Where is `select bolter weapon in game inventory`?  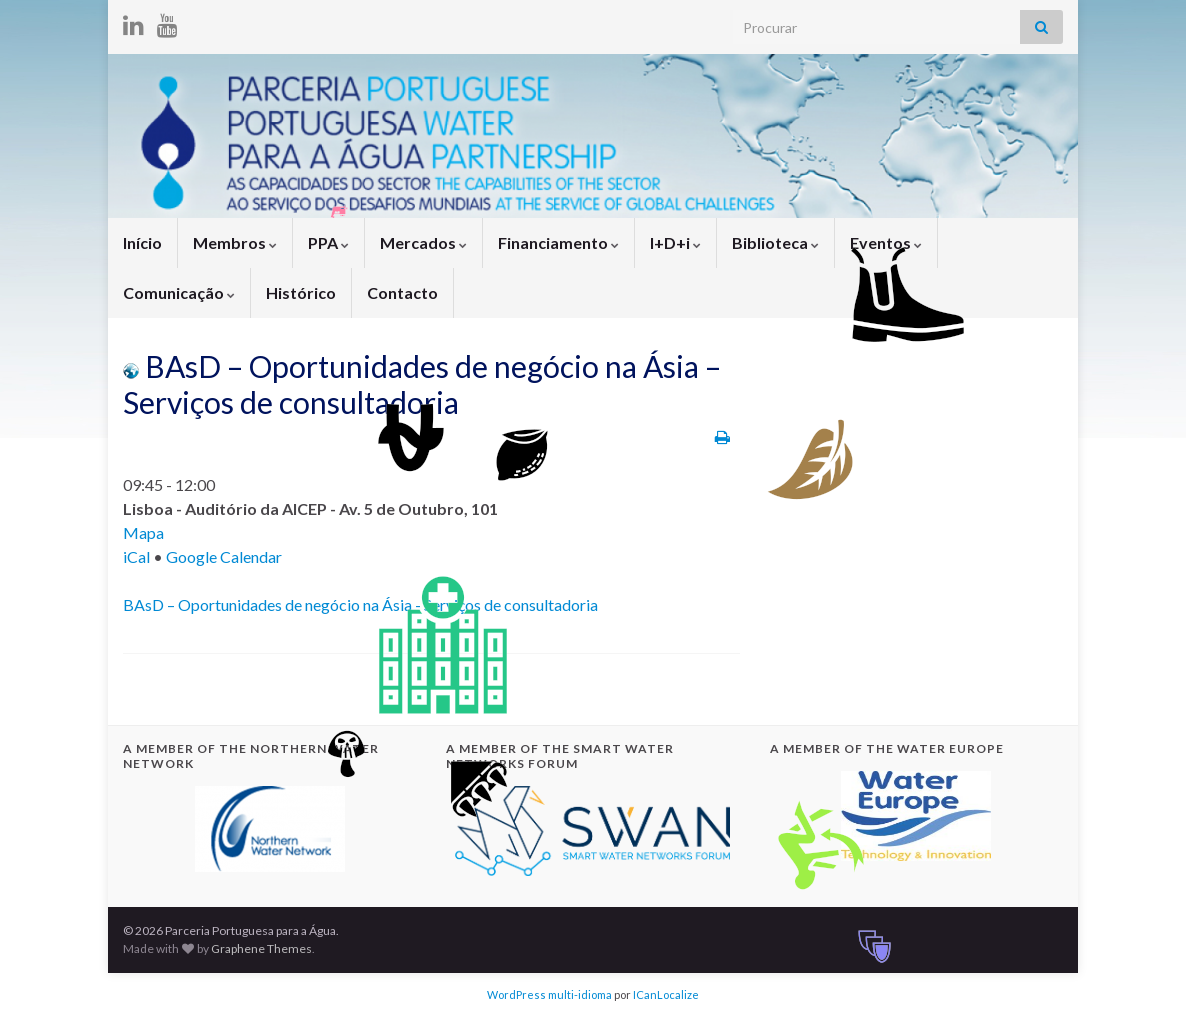 select bolter weapon in game inventory is located at coordinates (339, 212).